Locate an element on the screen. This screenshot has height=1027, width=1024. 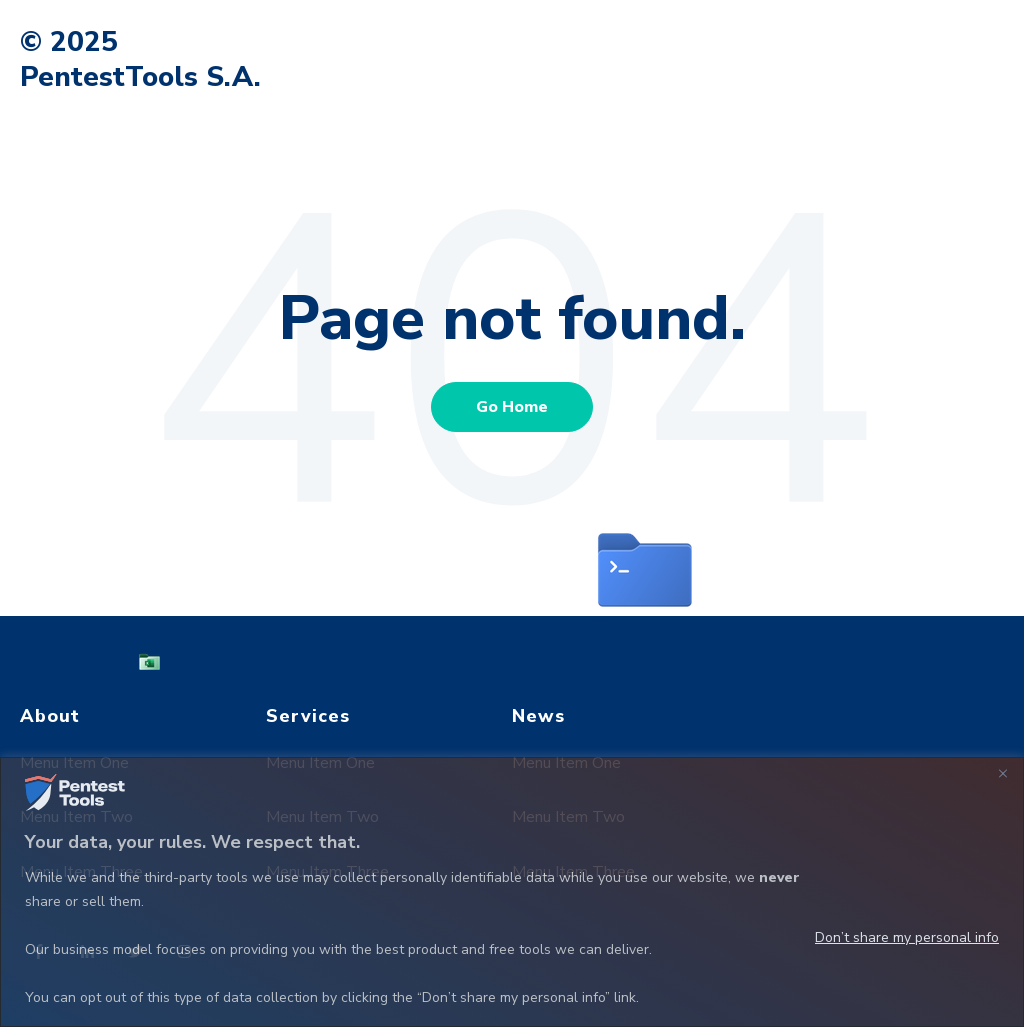
open folder containing powershell scripts is located at coordinates (644, 572).